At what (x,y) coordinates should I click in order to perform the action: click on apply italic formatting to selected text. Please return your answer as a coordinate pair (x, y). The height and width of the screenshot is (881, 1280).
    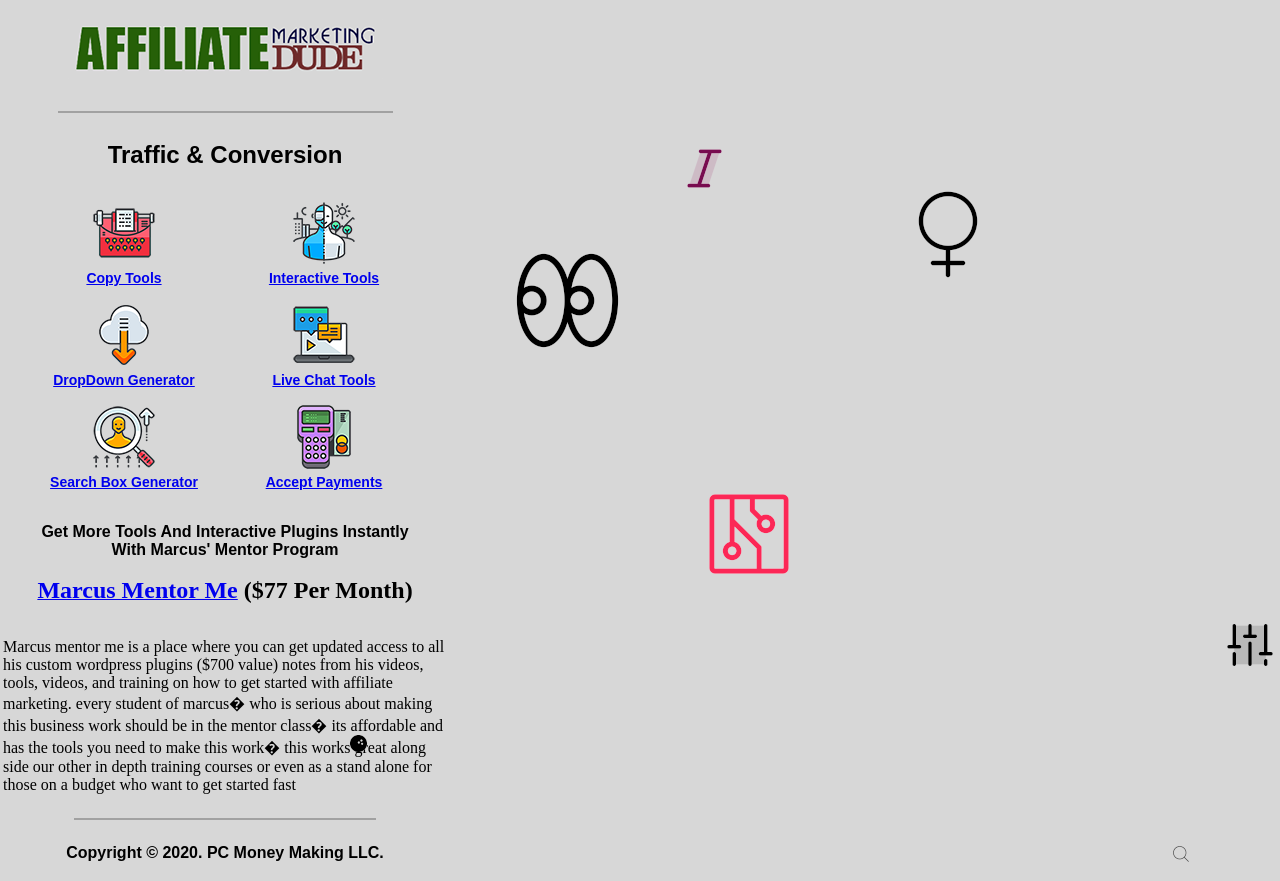
    Looking at the image, I should click on (704, 168).